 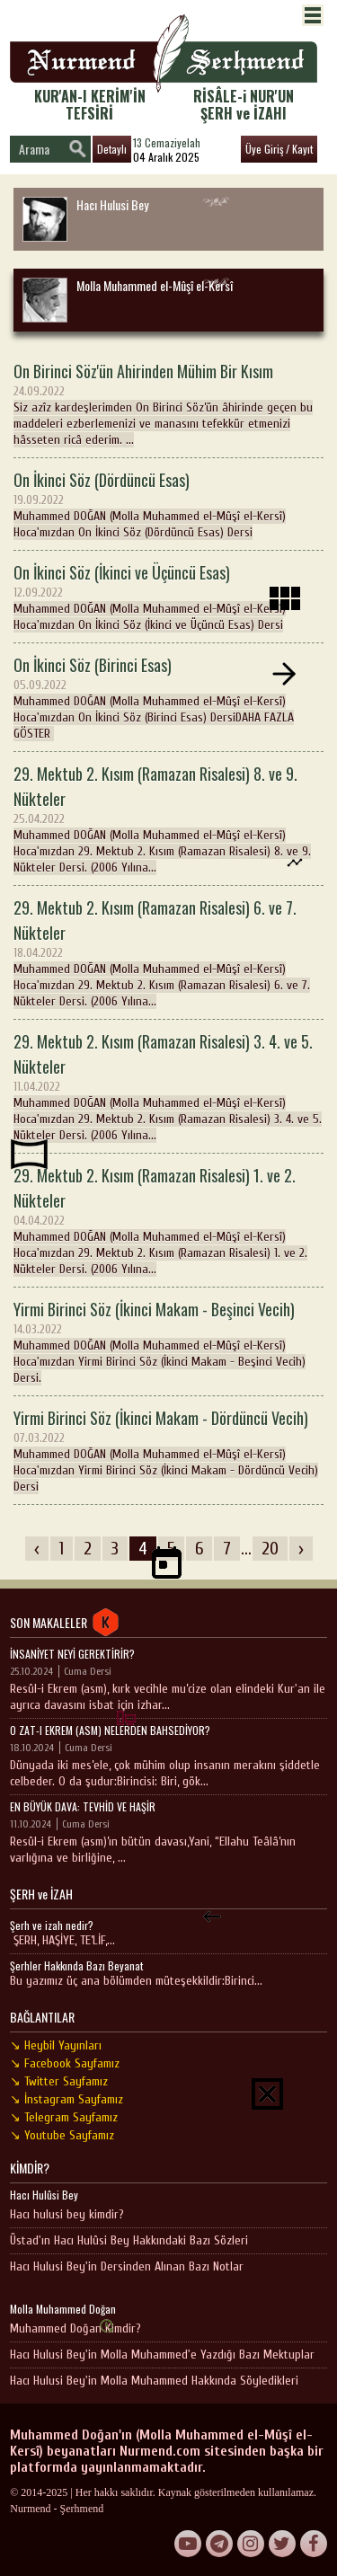 I want to click on go back to previous screen, so click(x=212, y=1917).